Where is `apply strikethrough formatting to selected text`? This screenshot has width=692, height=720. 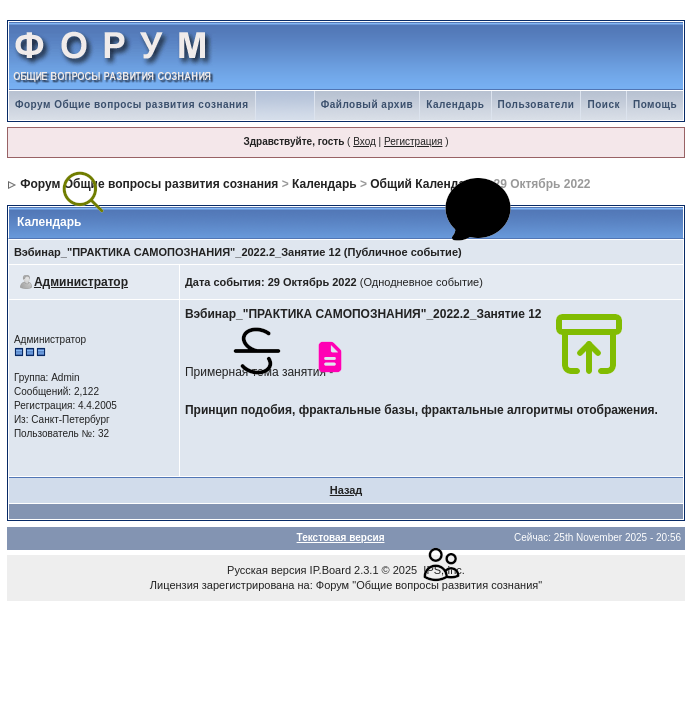 apply strikethrough formatting to selected text is located at coordinates (257, 351).